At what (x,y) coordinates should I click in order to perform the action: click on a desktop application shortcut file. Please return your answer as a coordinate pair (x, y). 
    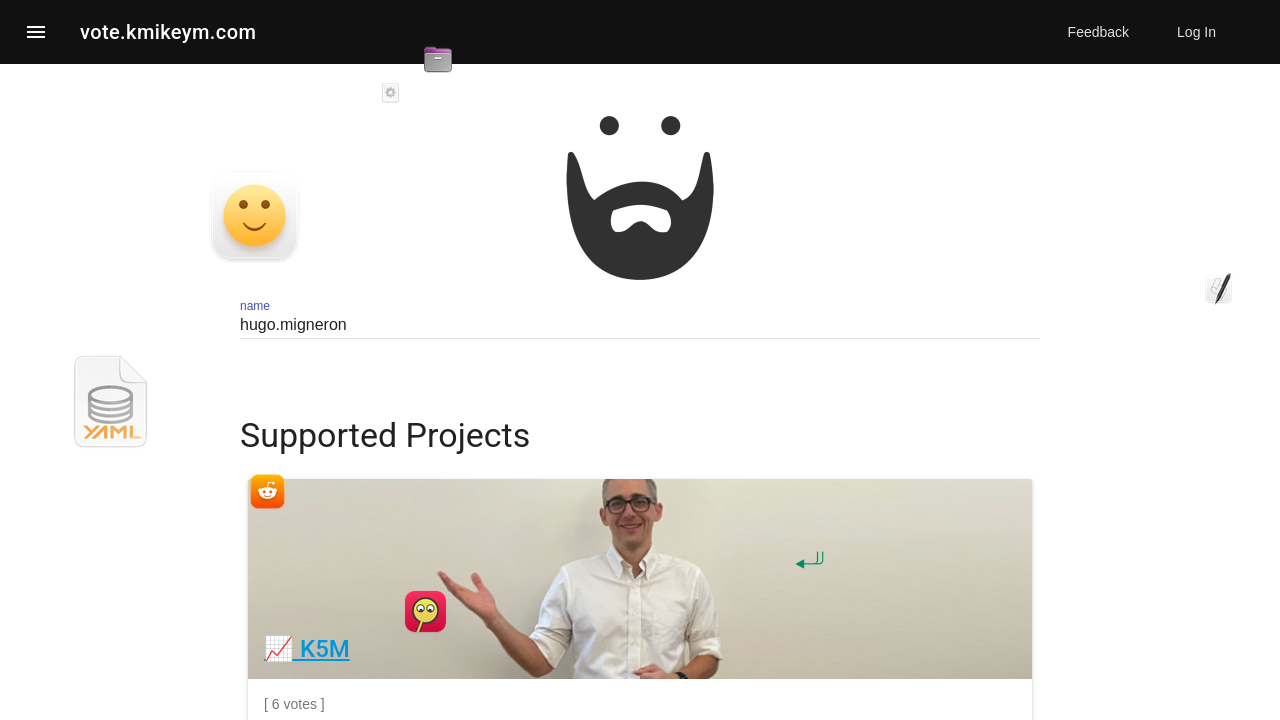
    Looking at the image, I should click on (390, 92).